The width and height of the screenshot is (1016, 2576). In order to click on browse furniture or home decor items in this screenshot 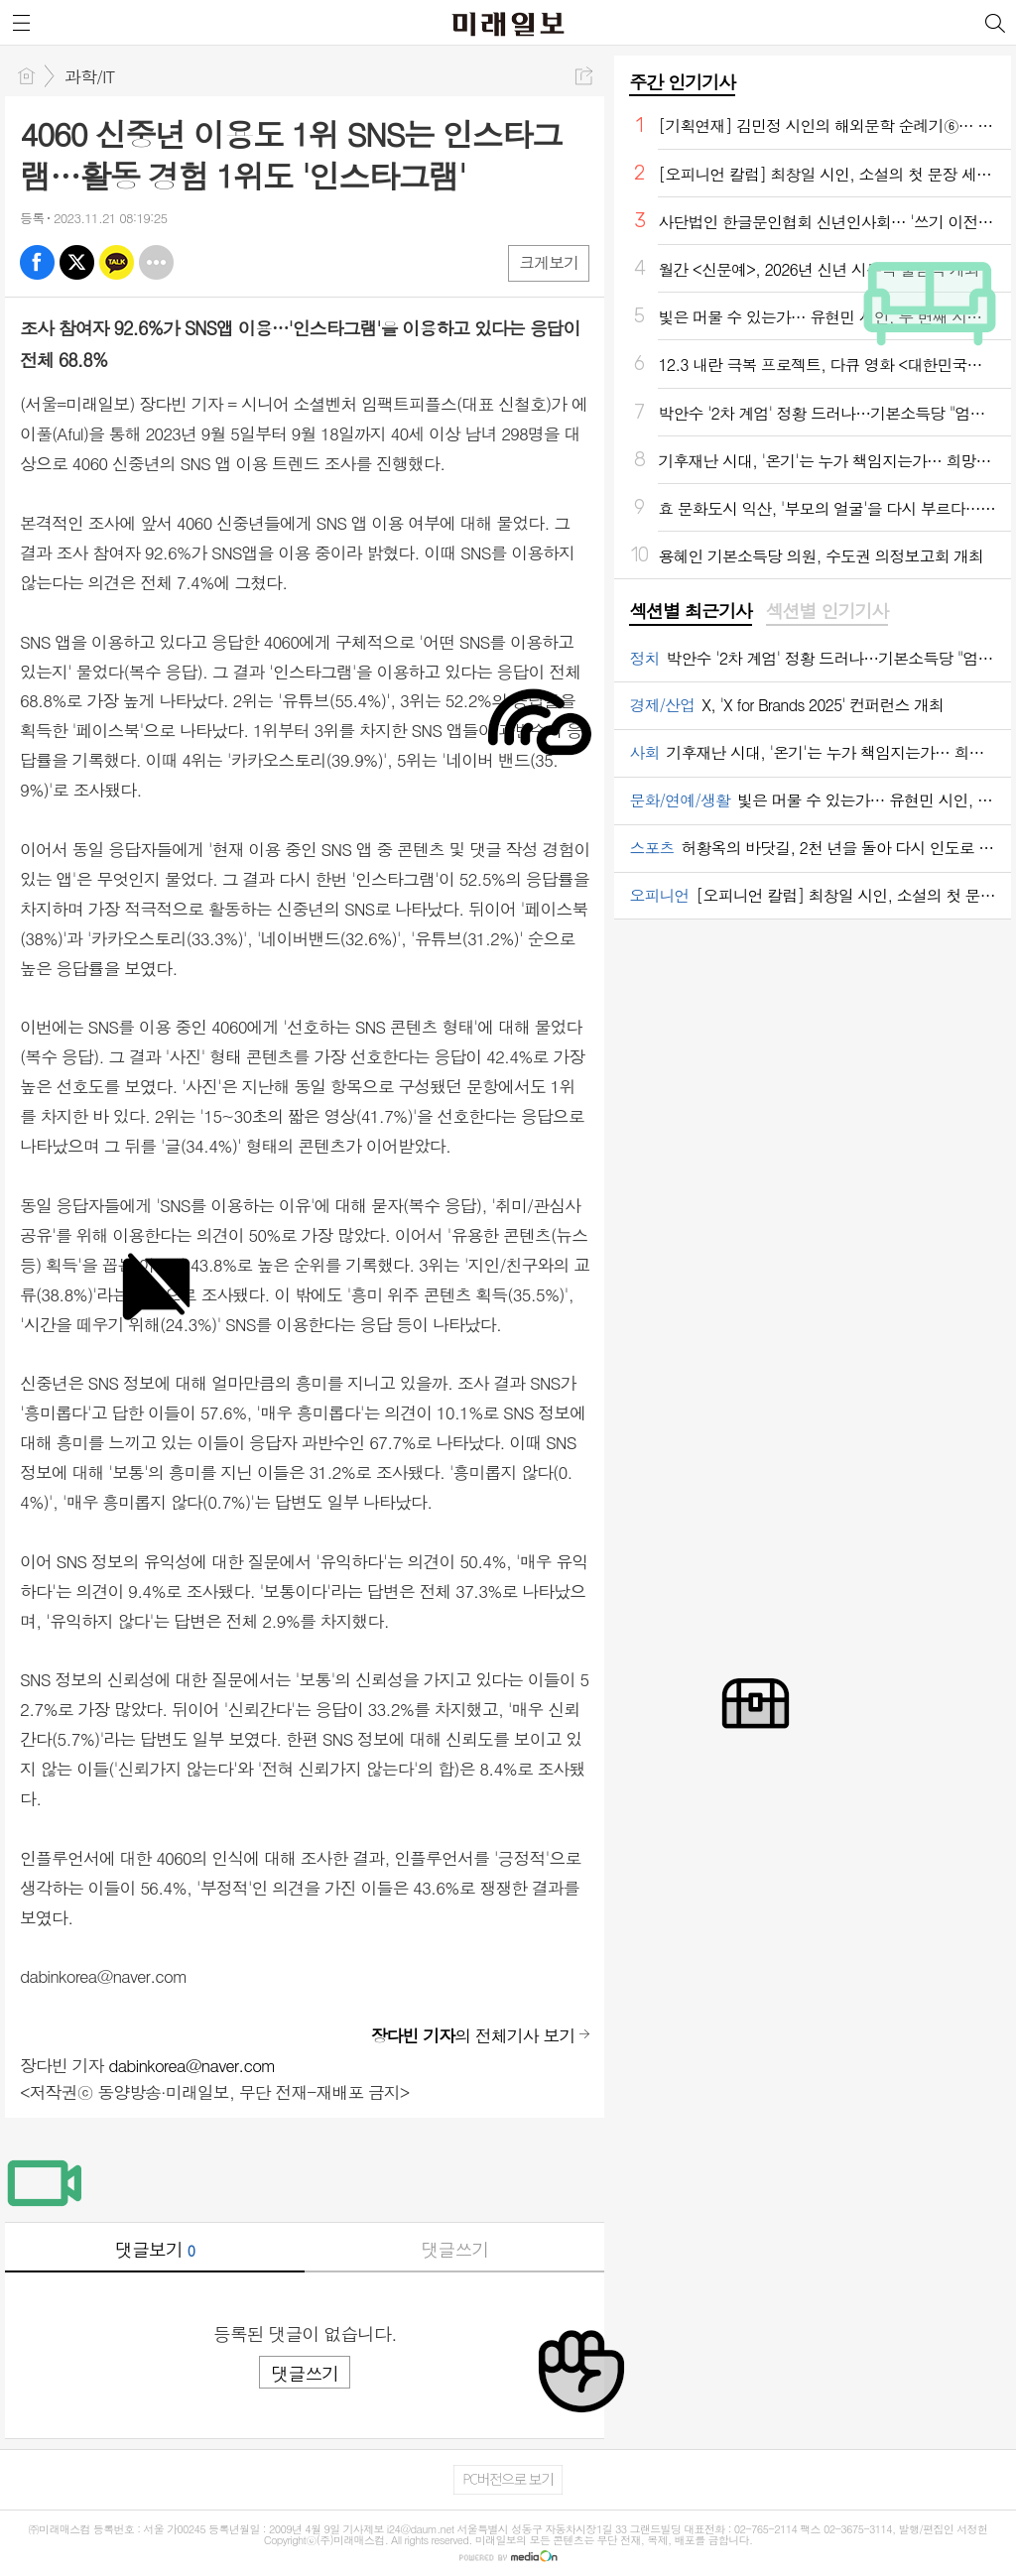, I will do `click(930, 302)`.